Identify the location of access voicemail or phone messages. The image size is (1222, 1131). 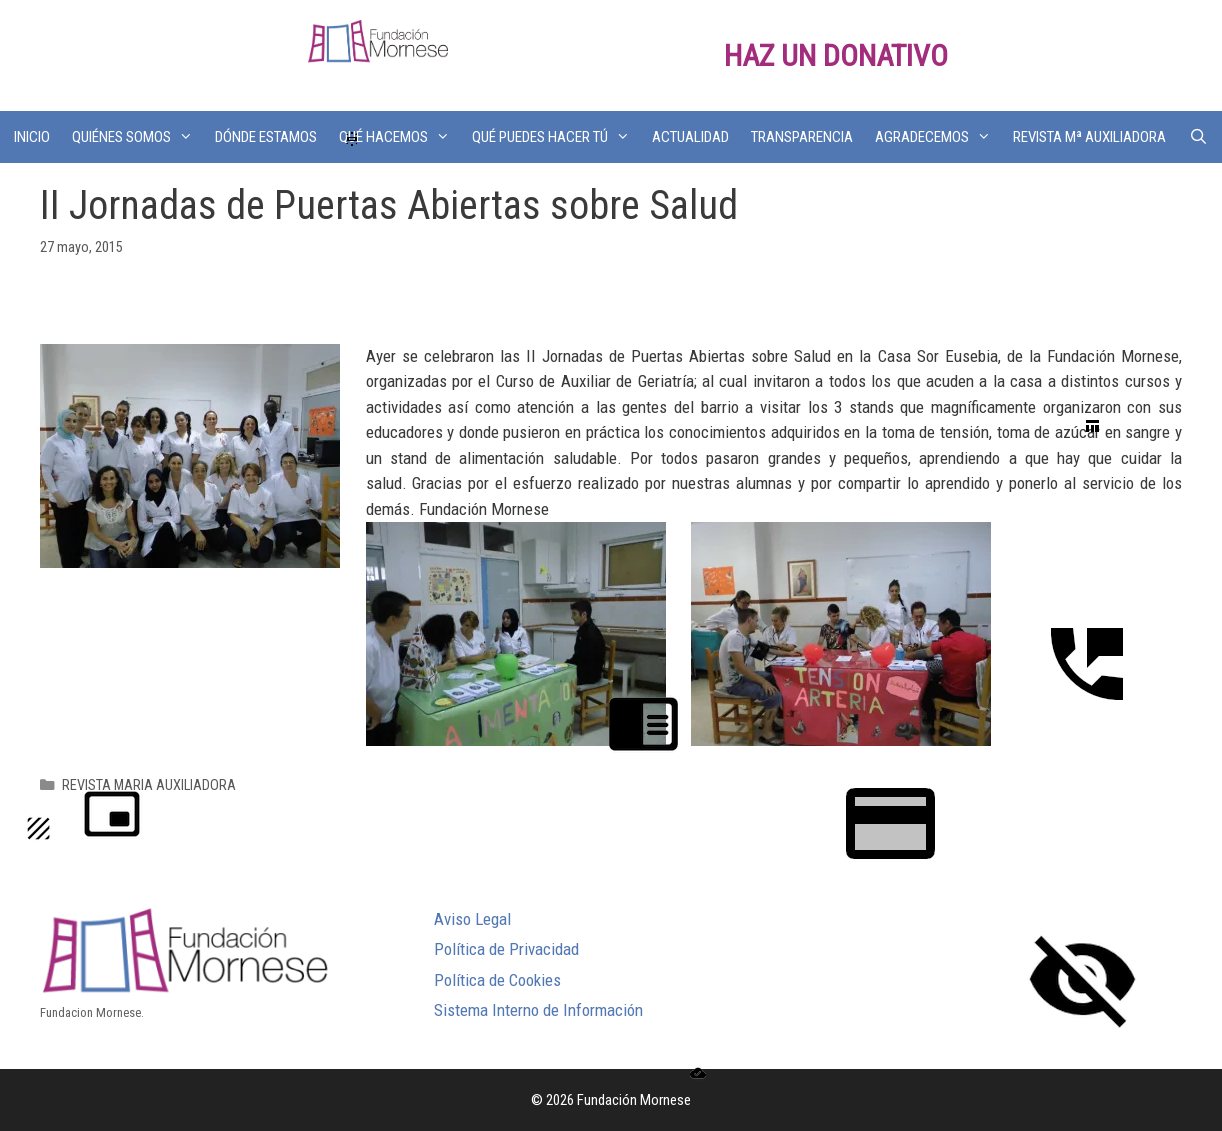
(1087, 664).